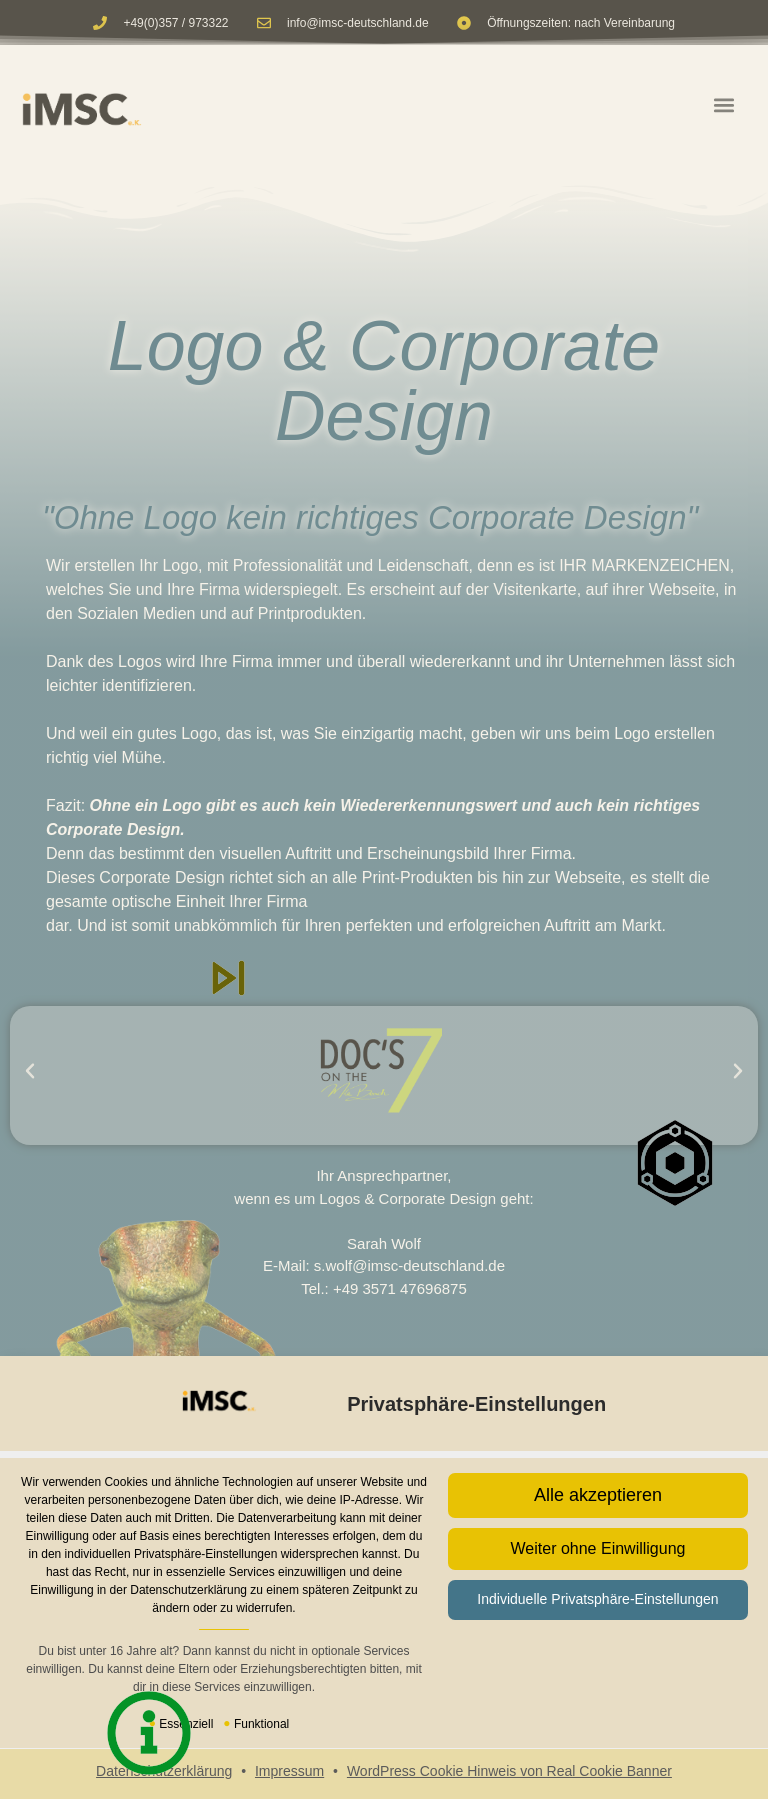  I want to click on open Nginx Proxy Manager dashboard, so click(675, 1163).